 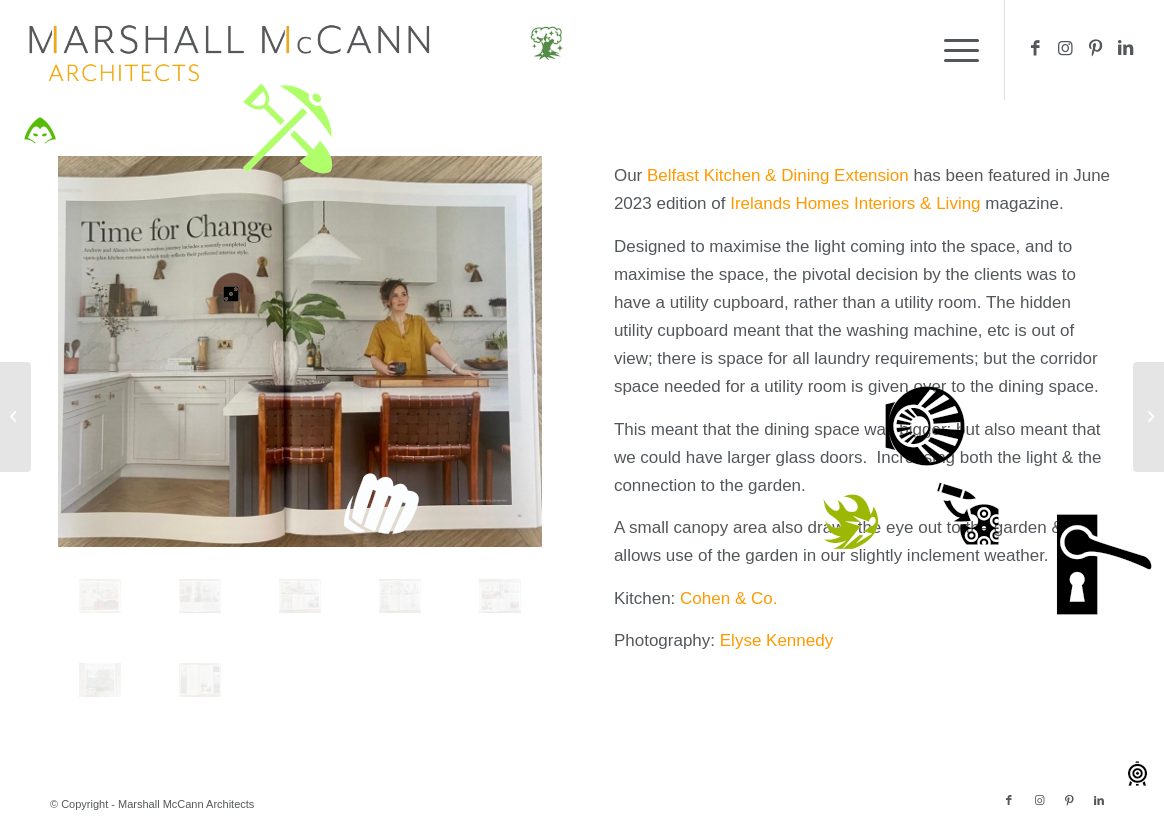 I want to click on dig-dug game icon, so click(x=287, y=128).